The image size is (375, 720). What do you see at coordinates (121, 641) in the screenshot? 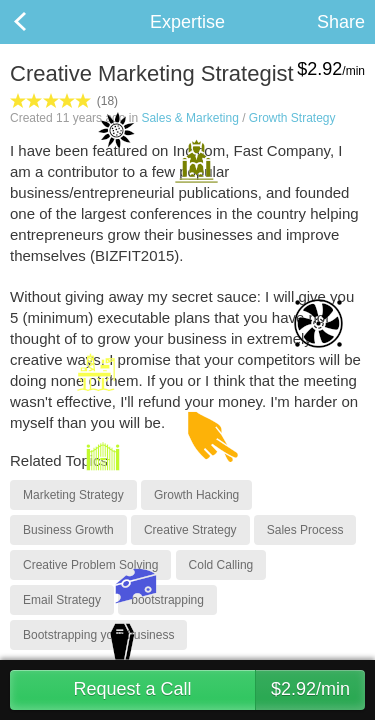
I see `indicates death or game over state` at bounding box center [121, 641].